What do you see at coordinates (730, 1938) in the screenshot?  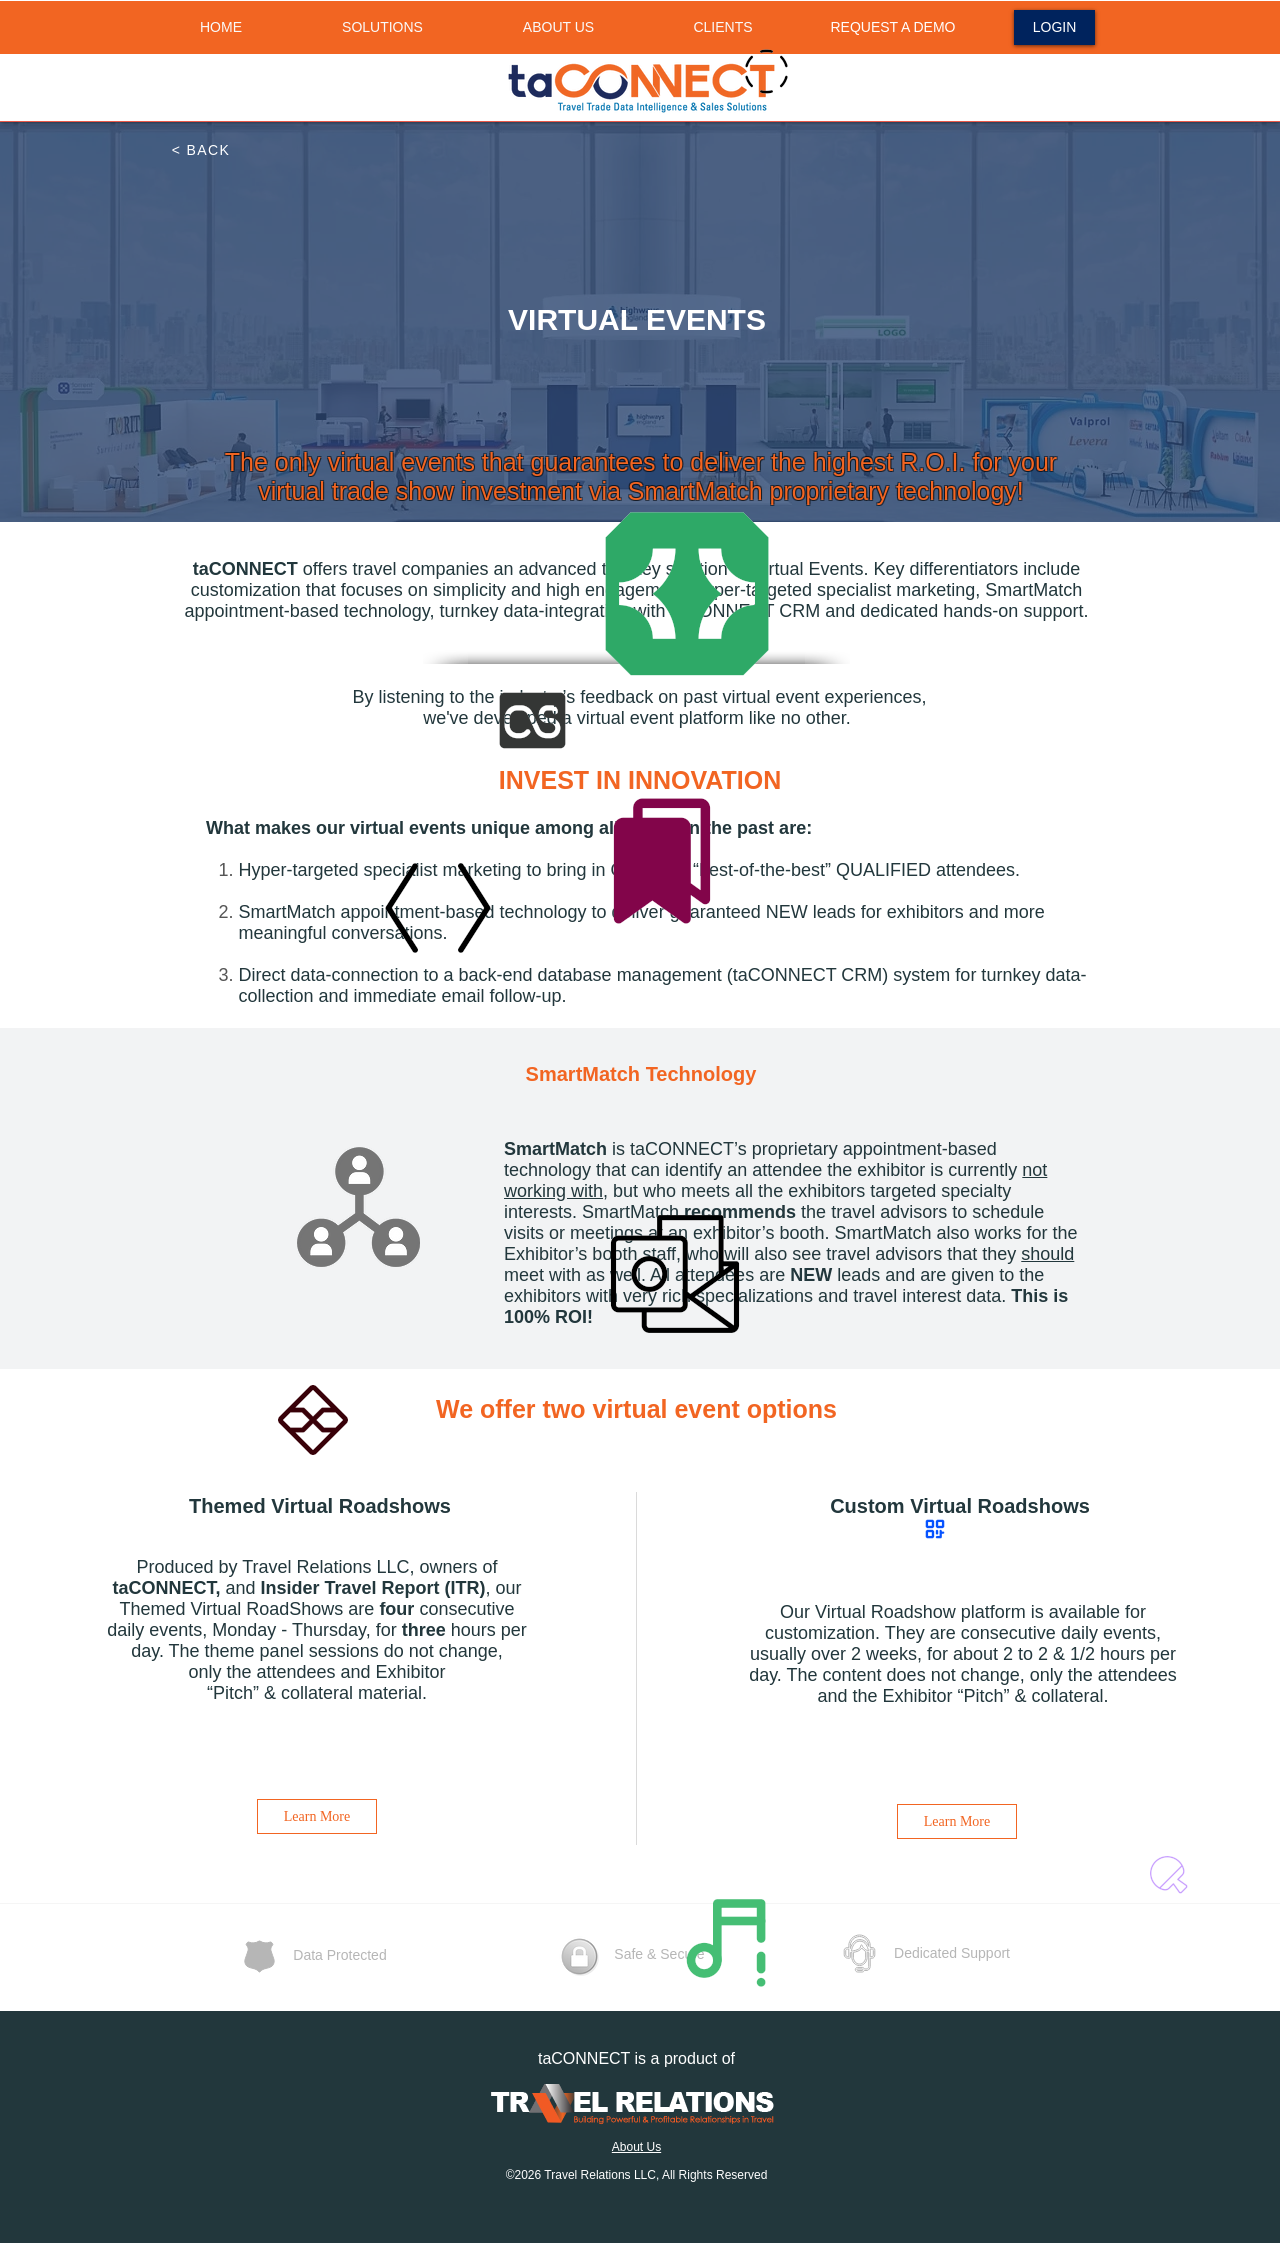 I see `music playback error or issue` at bounding box center [730, 1938].